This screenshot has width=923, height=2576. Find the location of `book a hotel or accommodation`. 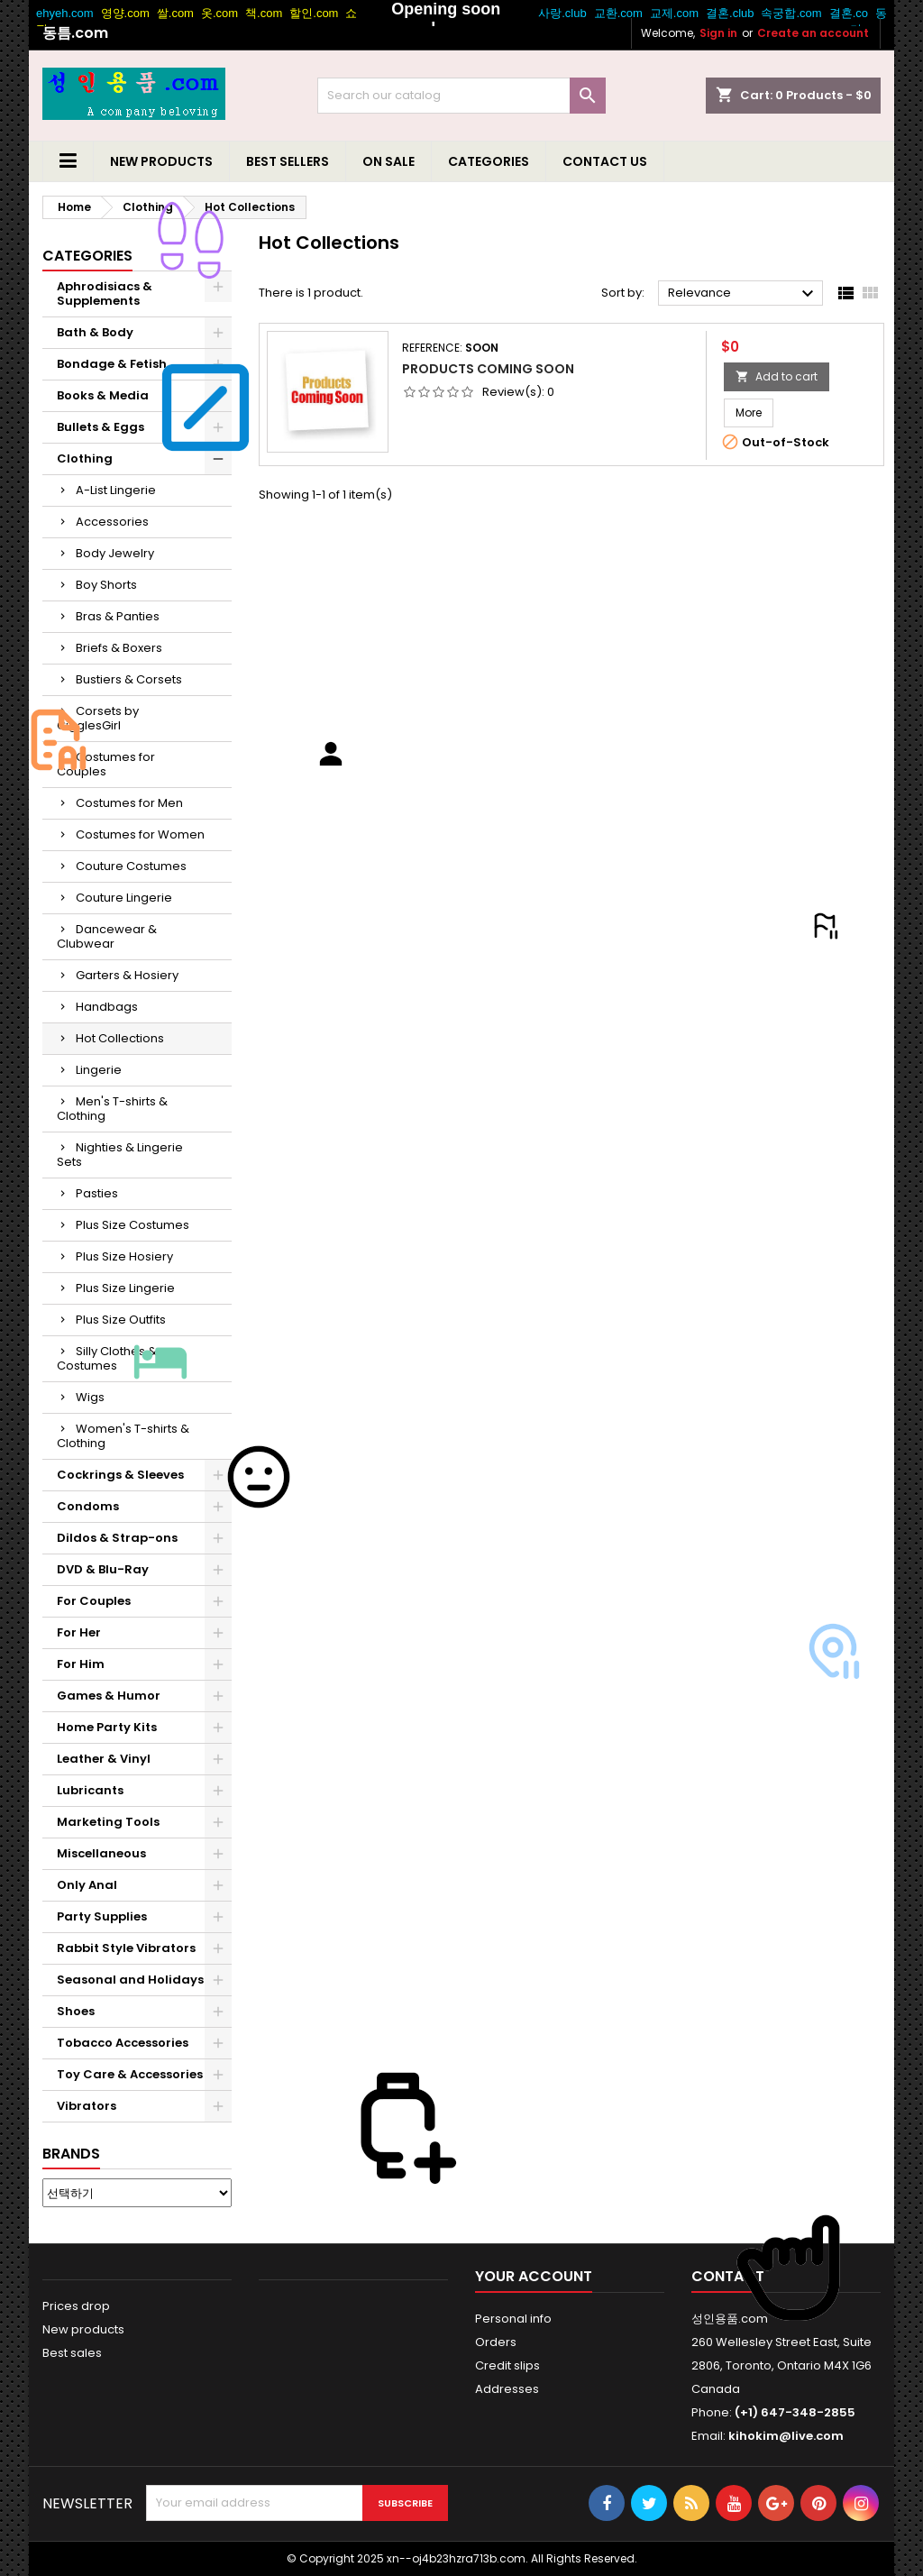

book a hotel or accommodation is located at coordinates (160, 1361).